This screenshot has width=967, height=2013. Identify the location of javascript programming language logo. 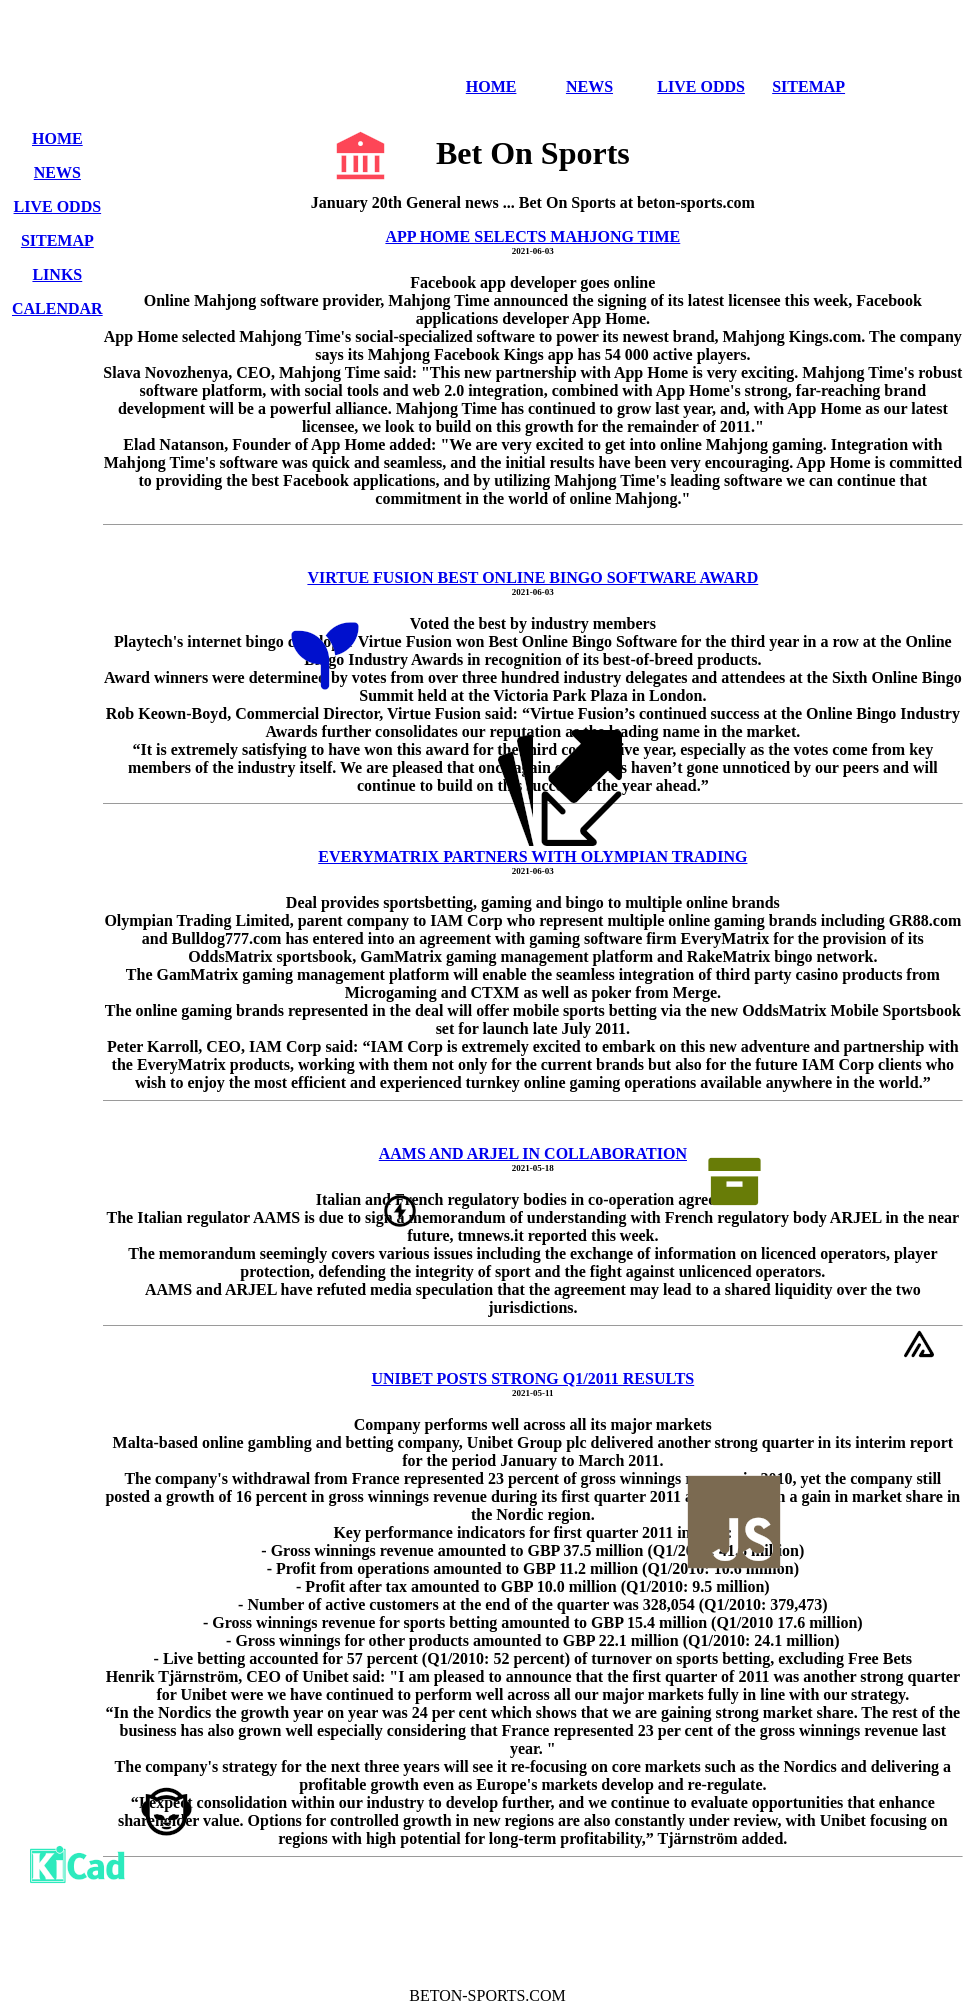
(734, 1522).